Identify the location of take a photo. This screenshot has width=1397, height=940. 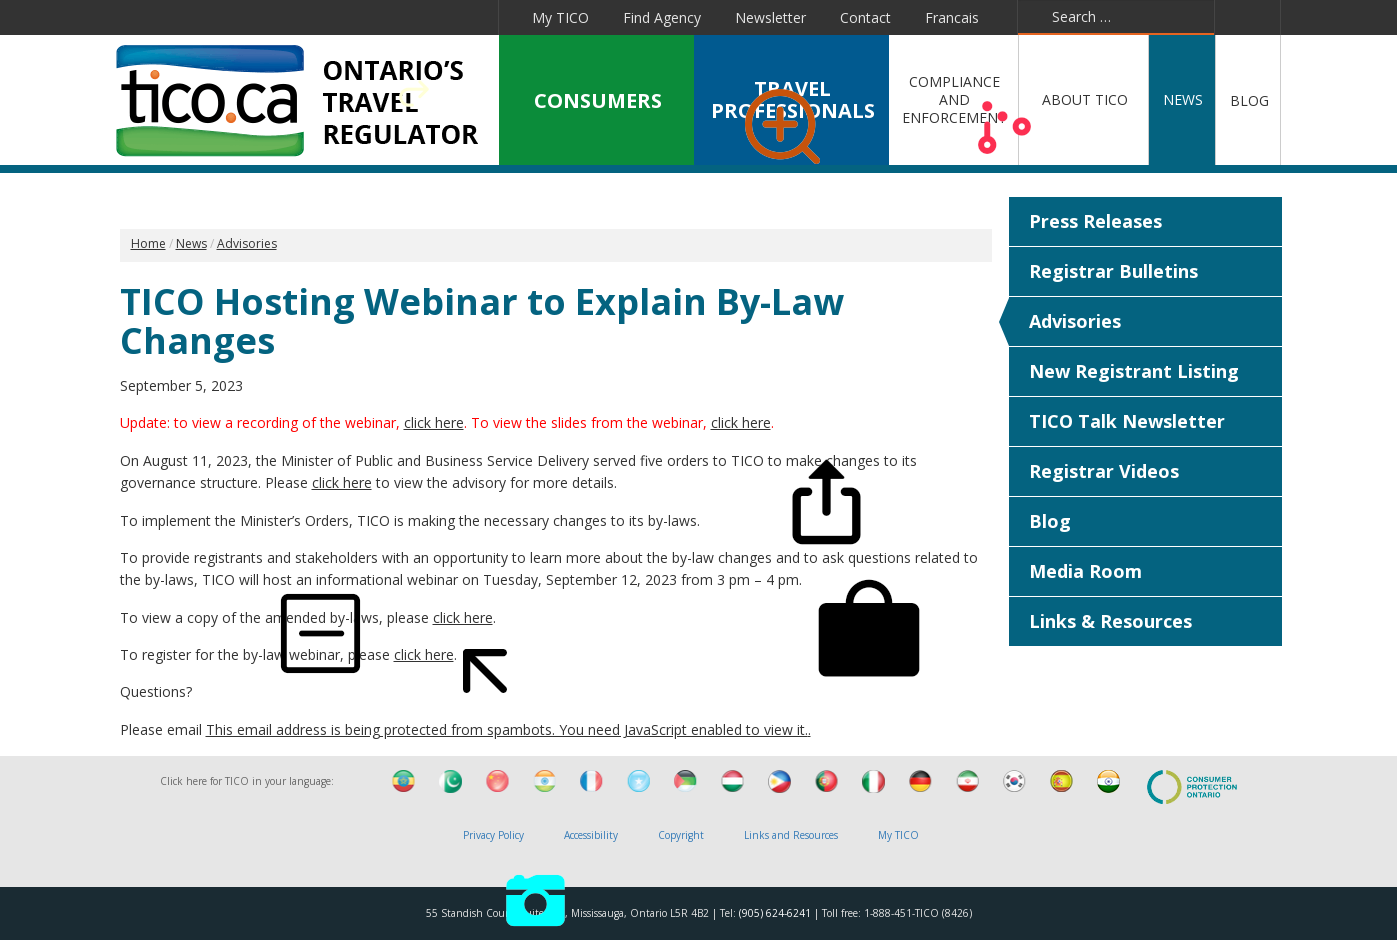
(535, 900).